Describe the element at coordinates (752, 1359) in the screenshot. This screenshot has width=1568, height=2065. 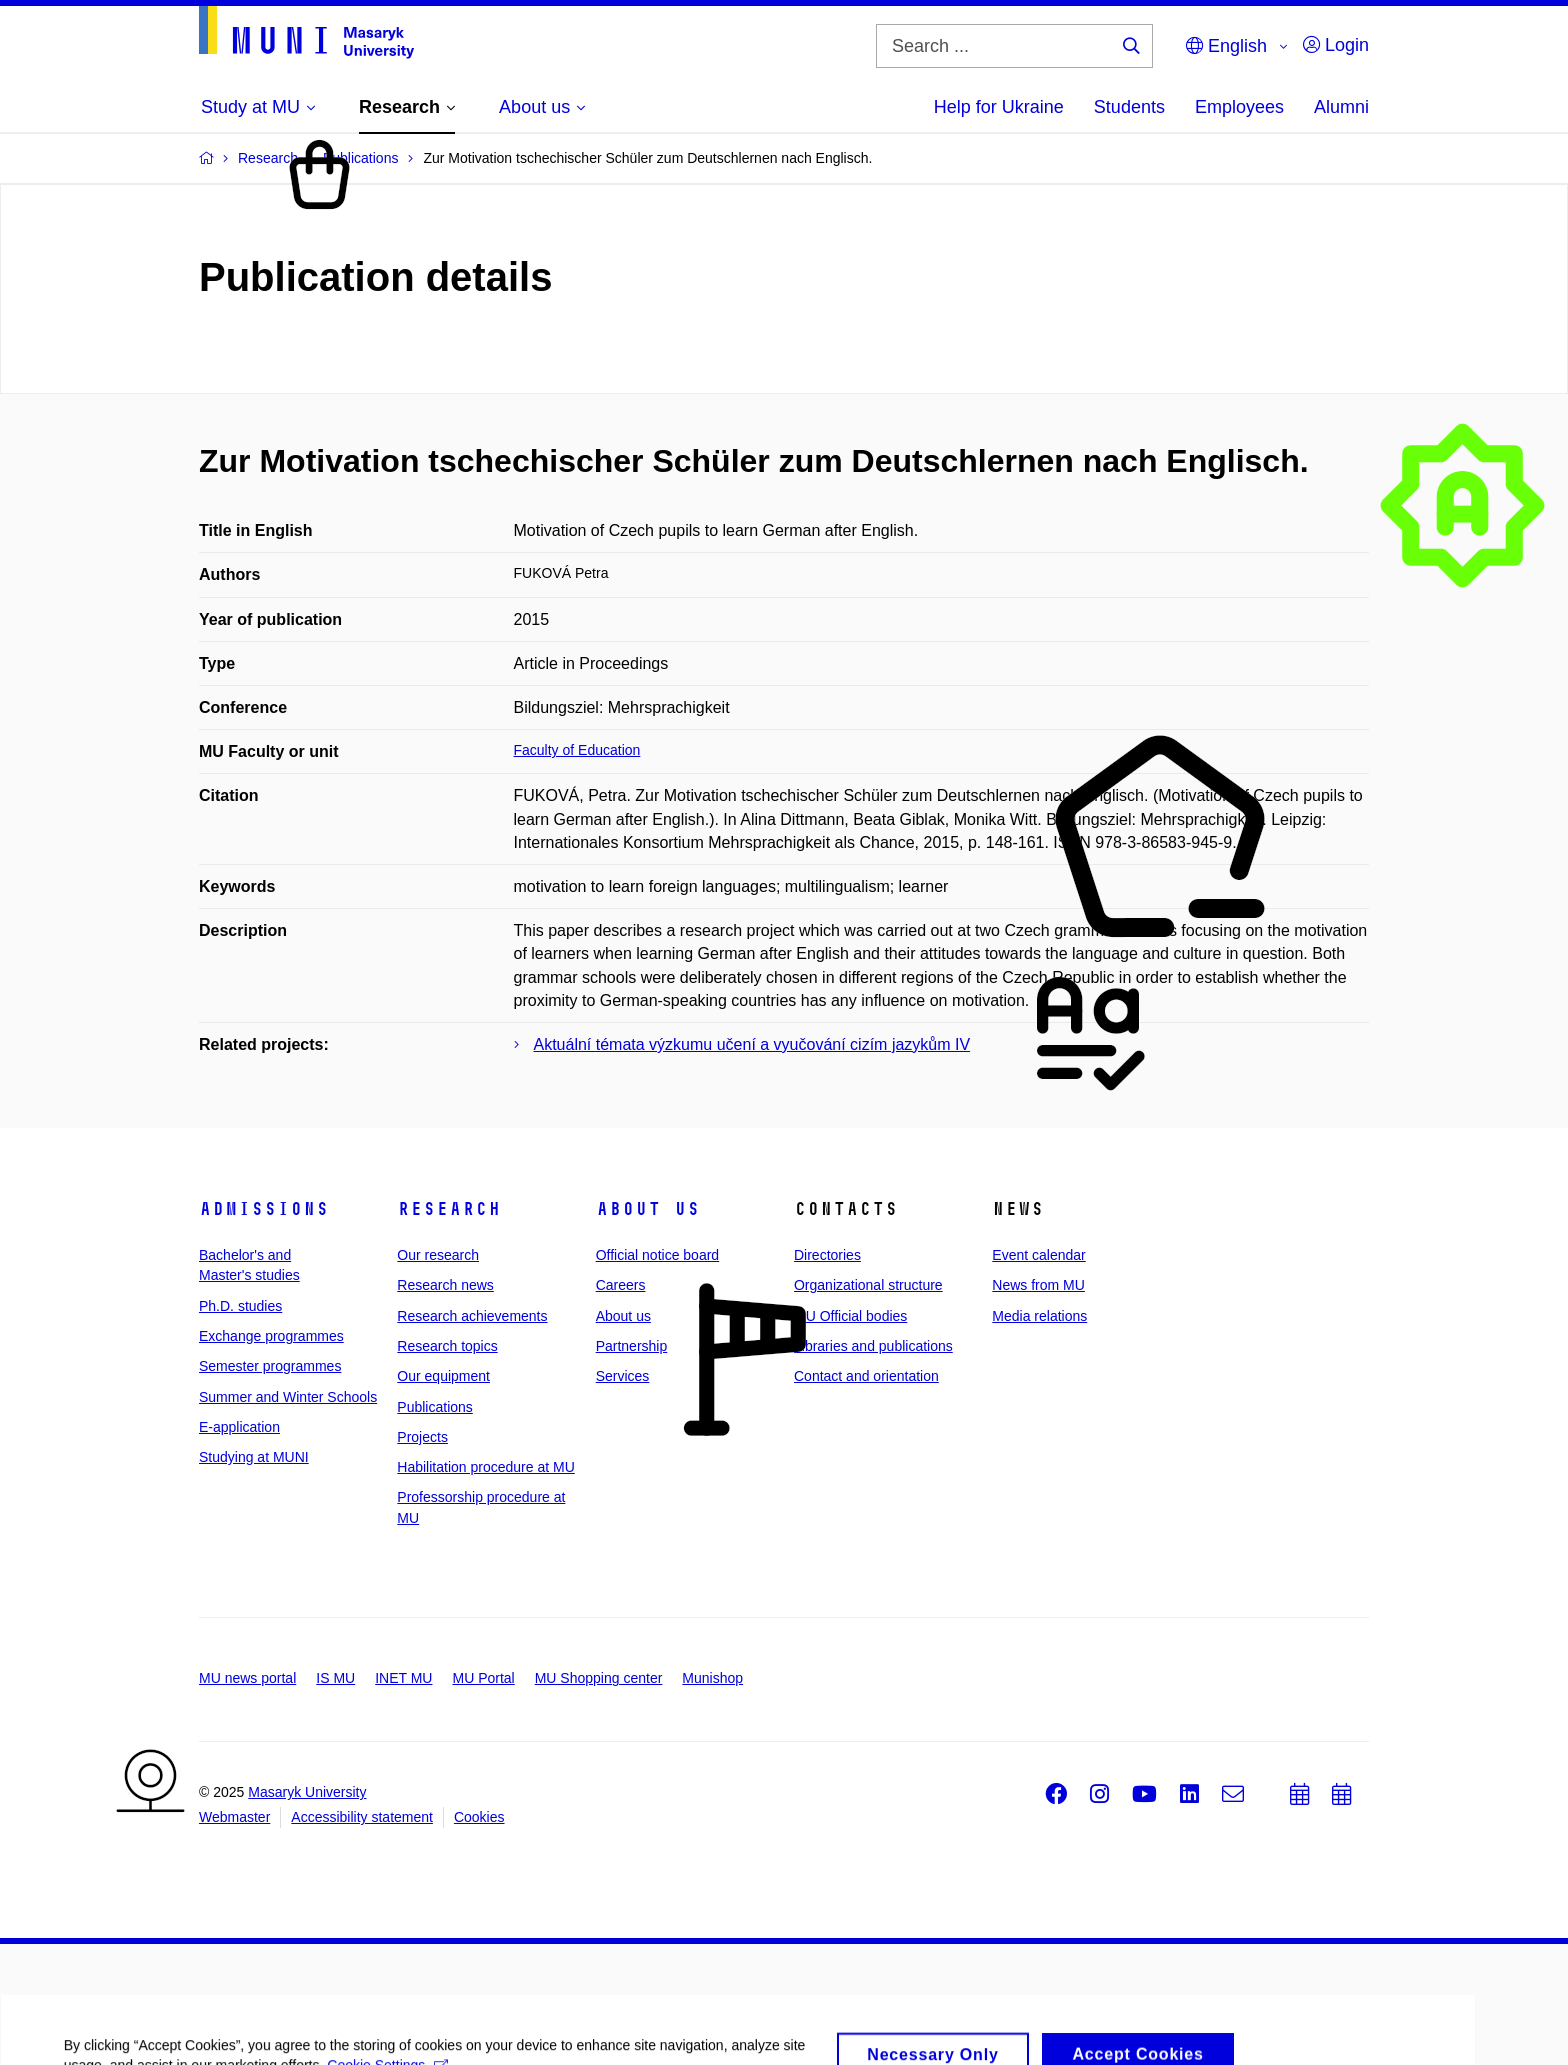
I see `view current wind conditions` at that location.